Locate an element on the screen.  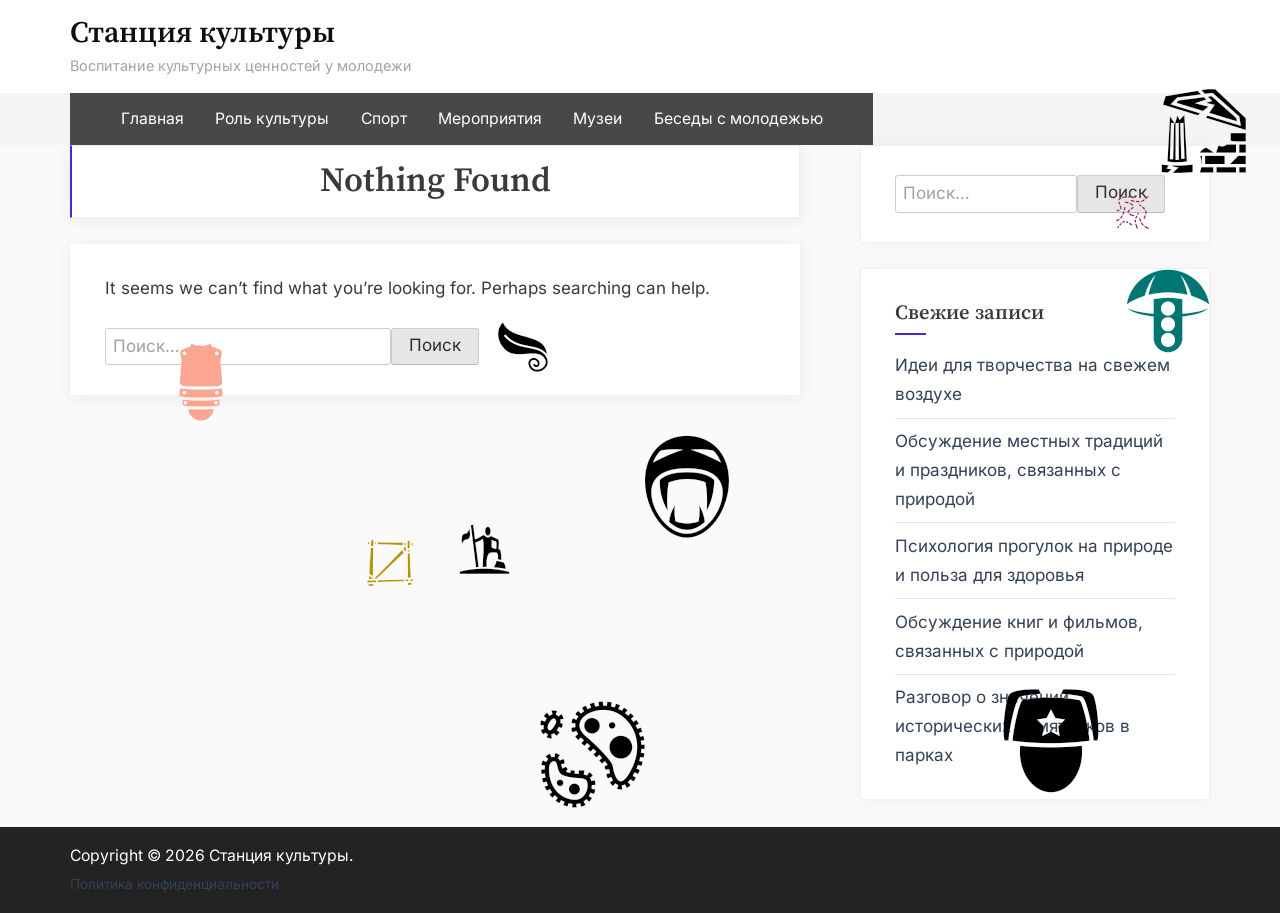
indicates natural or organic content is located at coordinates (523, 347).